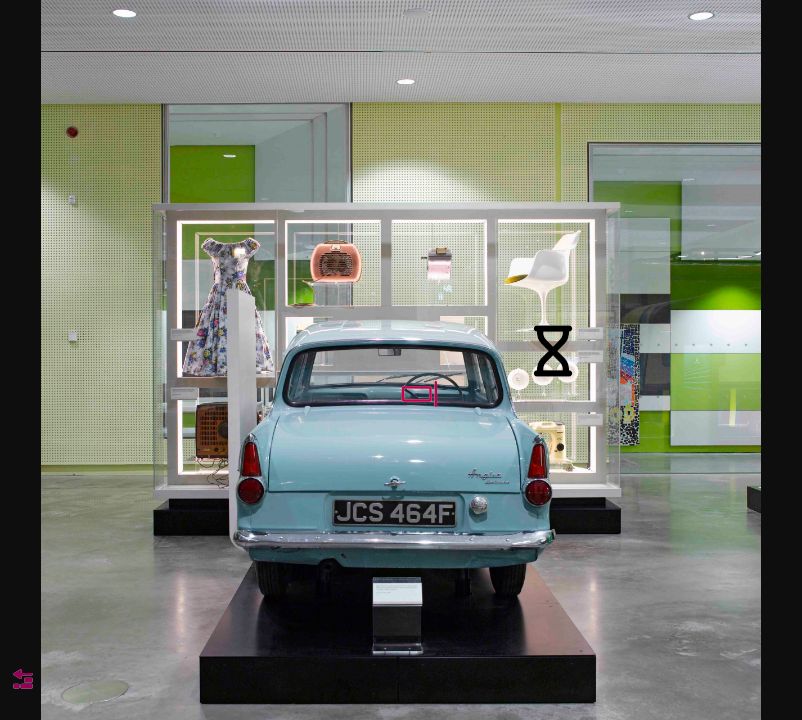 This screenshot has height=720, width=802. I want to click on access construction or building tools, so click(23, 679).